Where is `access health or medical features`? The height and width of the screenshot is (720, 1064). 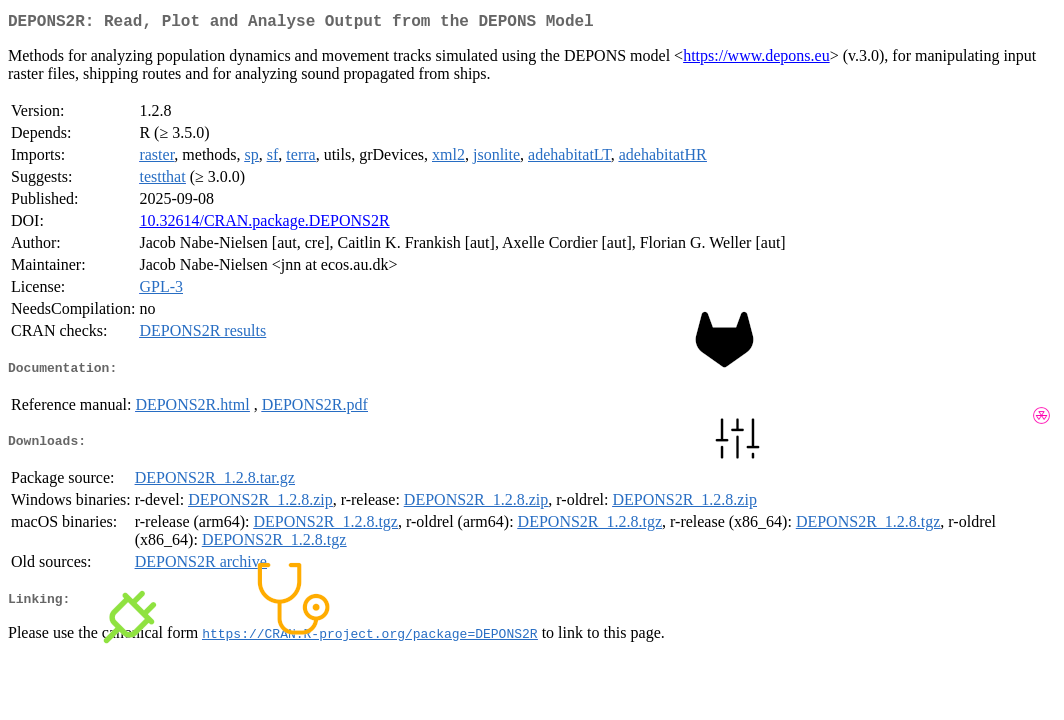 access health or medical features is located at coordinates (288, 596).